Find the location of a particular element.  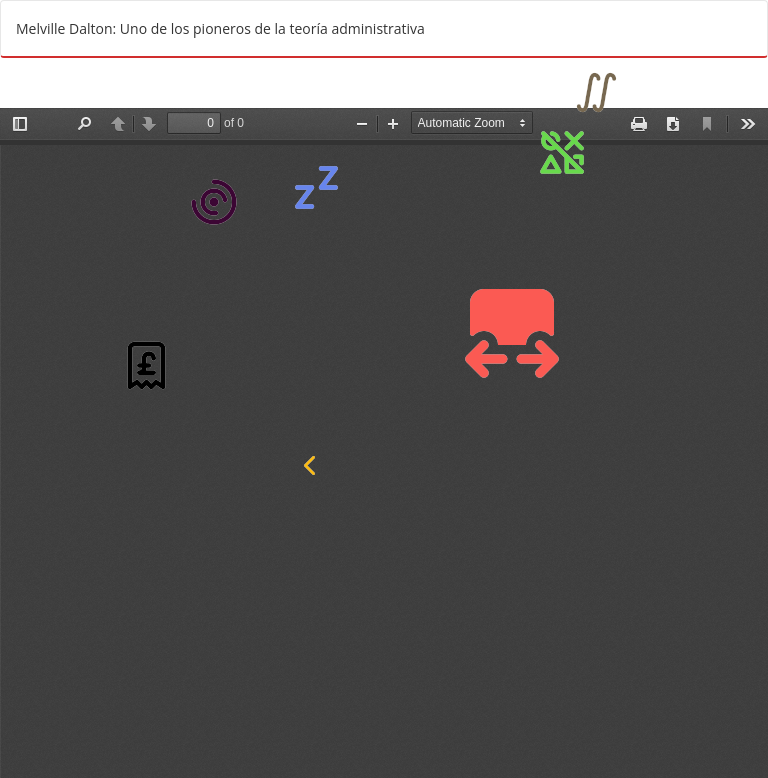

indicates sleep mode or inactive state is located at coordinates (316, 187).